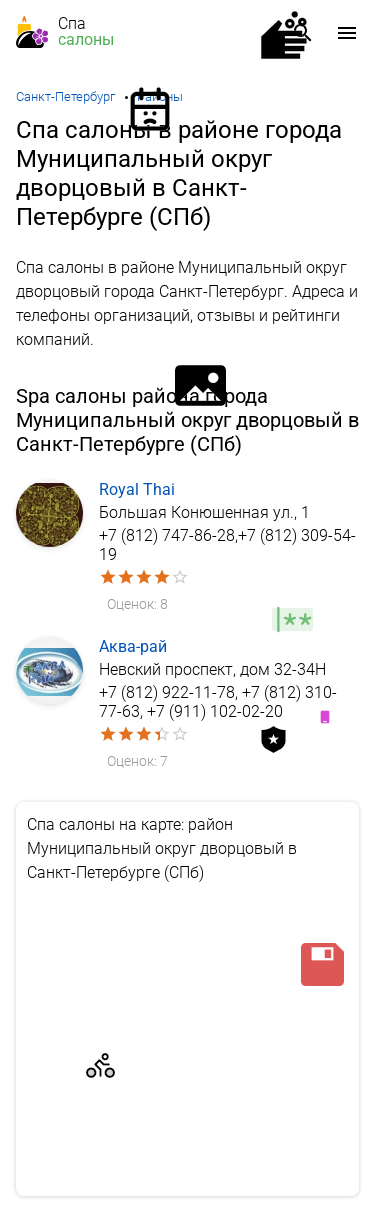 Image resolution: width=375 pixels, height=1228 pixels. I want to click on indicates handwashing or hygiene facilities nearby, so click(285, 35).